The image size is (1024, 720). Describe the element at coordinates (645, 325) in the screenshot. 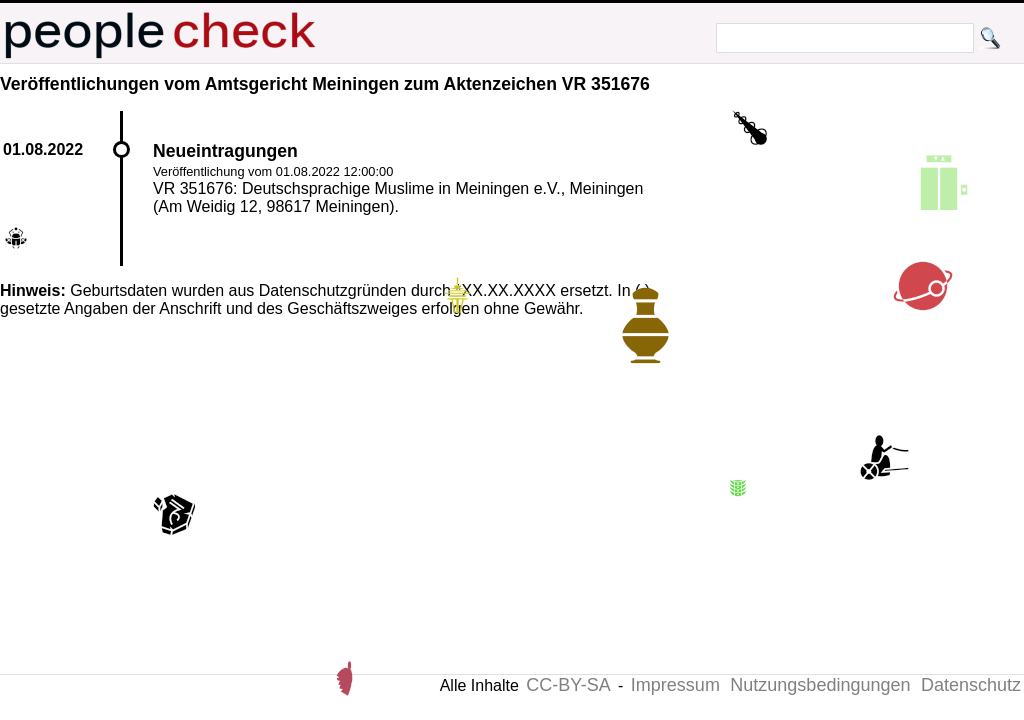

I see `view pottery or ceramics collection` at that location.